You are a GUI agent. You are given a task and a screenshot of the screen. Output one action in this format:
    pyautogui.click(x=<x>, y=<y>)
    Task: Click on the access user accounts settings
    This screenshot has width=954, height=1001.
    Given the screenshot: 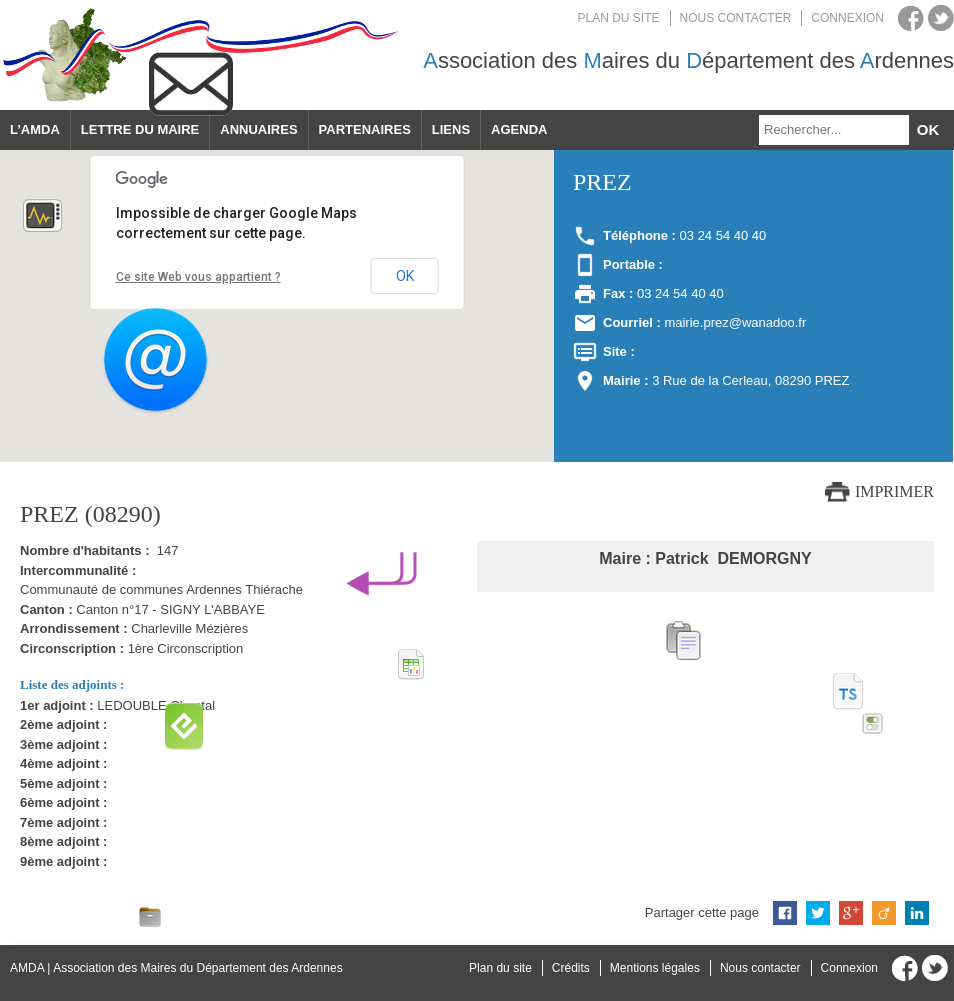 What is the action you would take?
    pyautogui.click(x=155, y=359)
    